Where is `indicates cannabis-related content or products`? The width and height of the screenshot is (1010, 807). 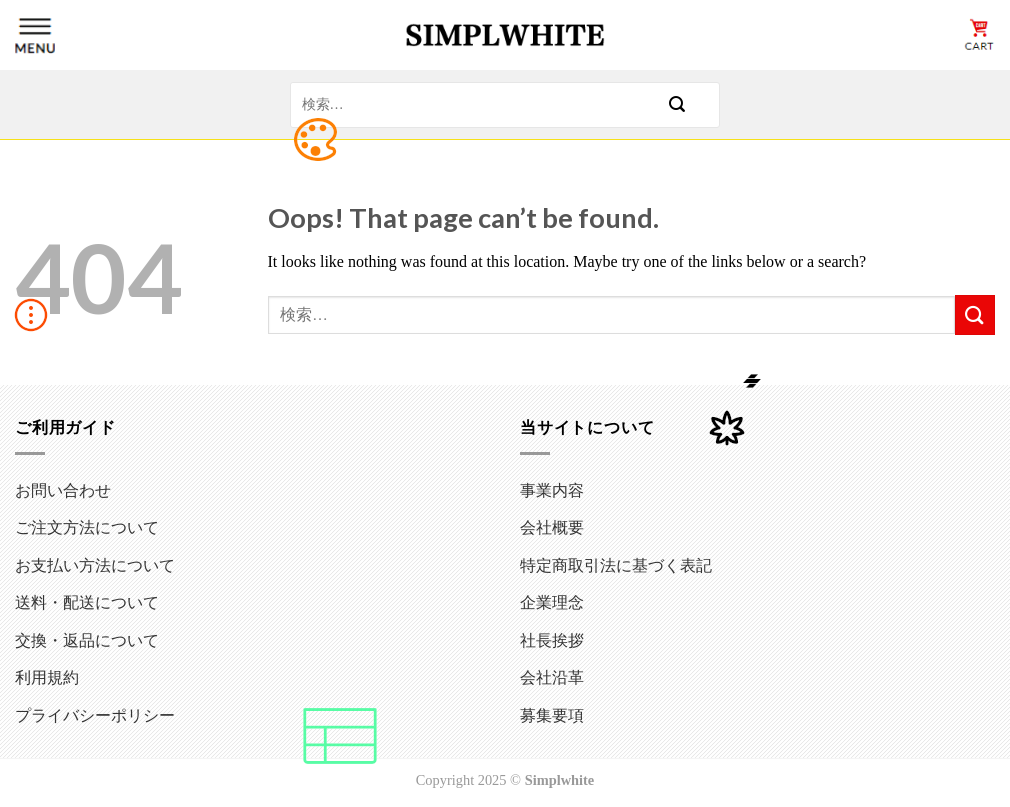 indicates cannabis-related content or products is located at coordinates (727, 428).